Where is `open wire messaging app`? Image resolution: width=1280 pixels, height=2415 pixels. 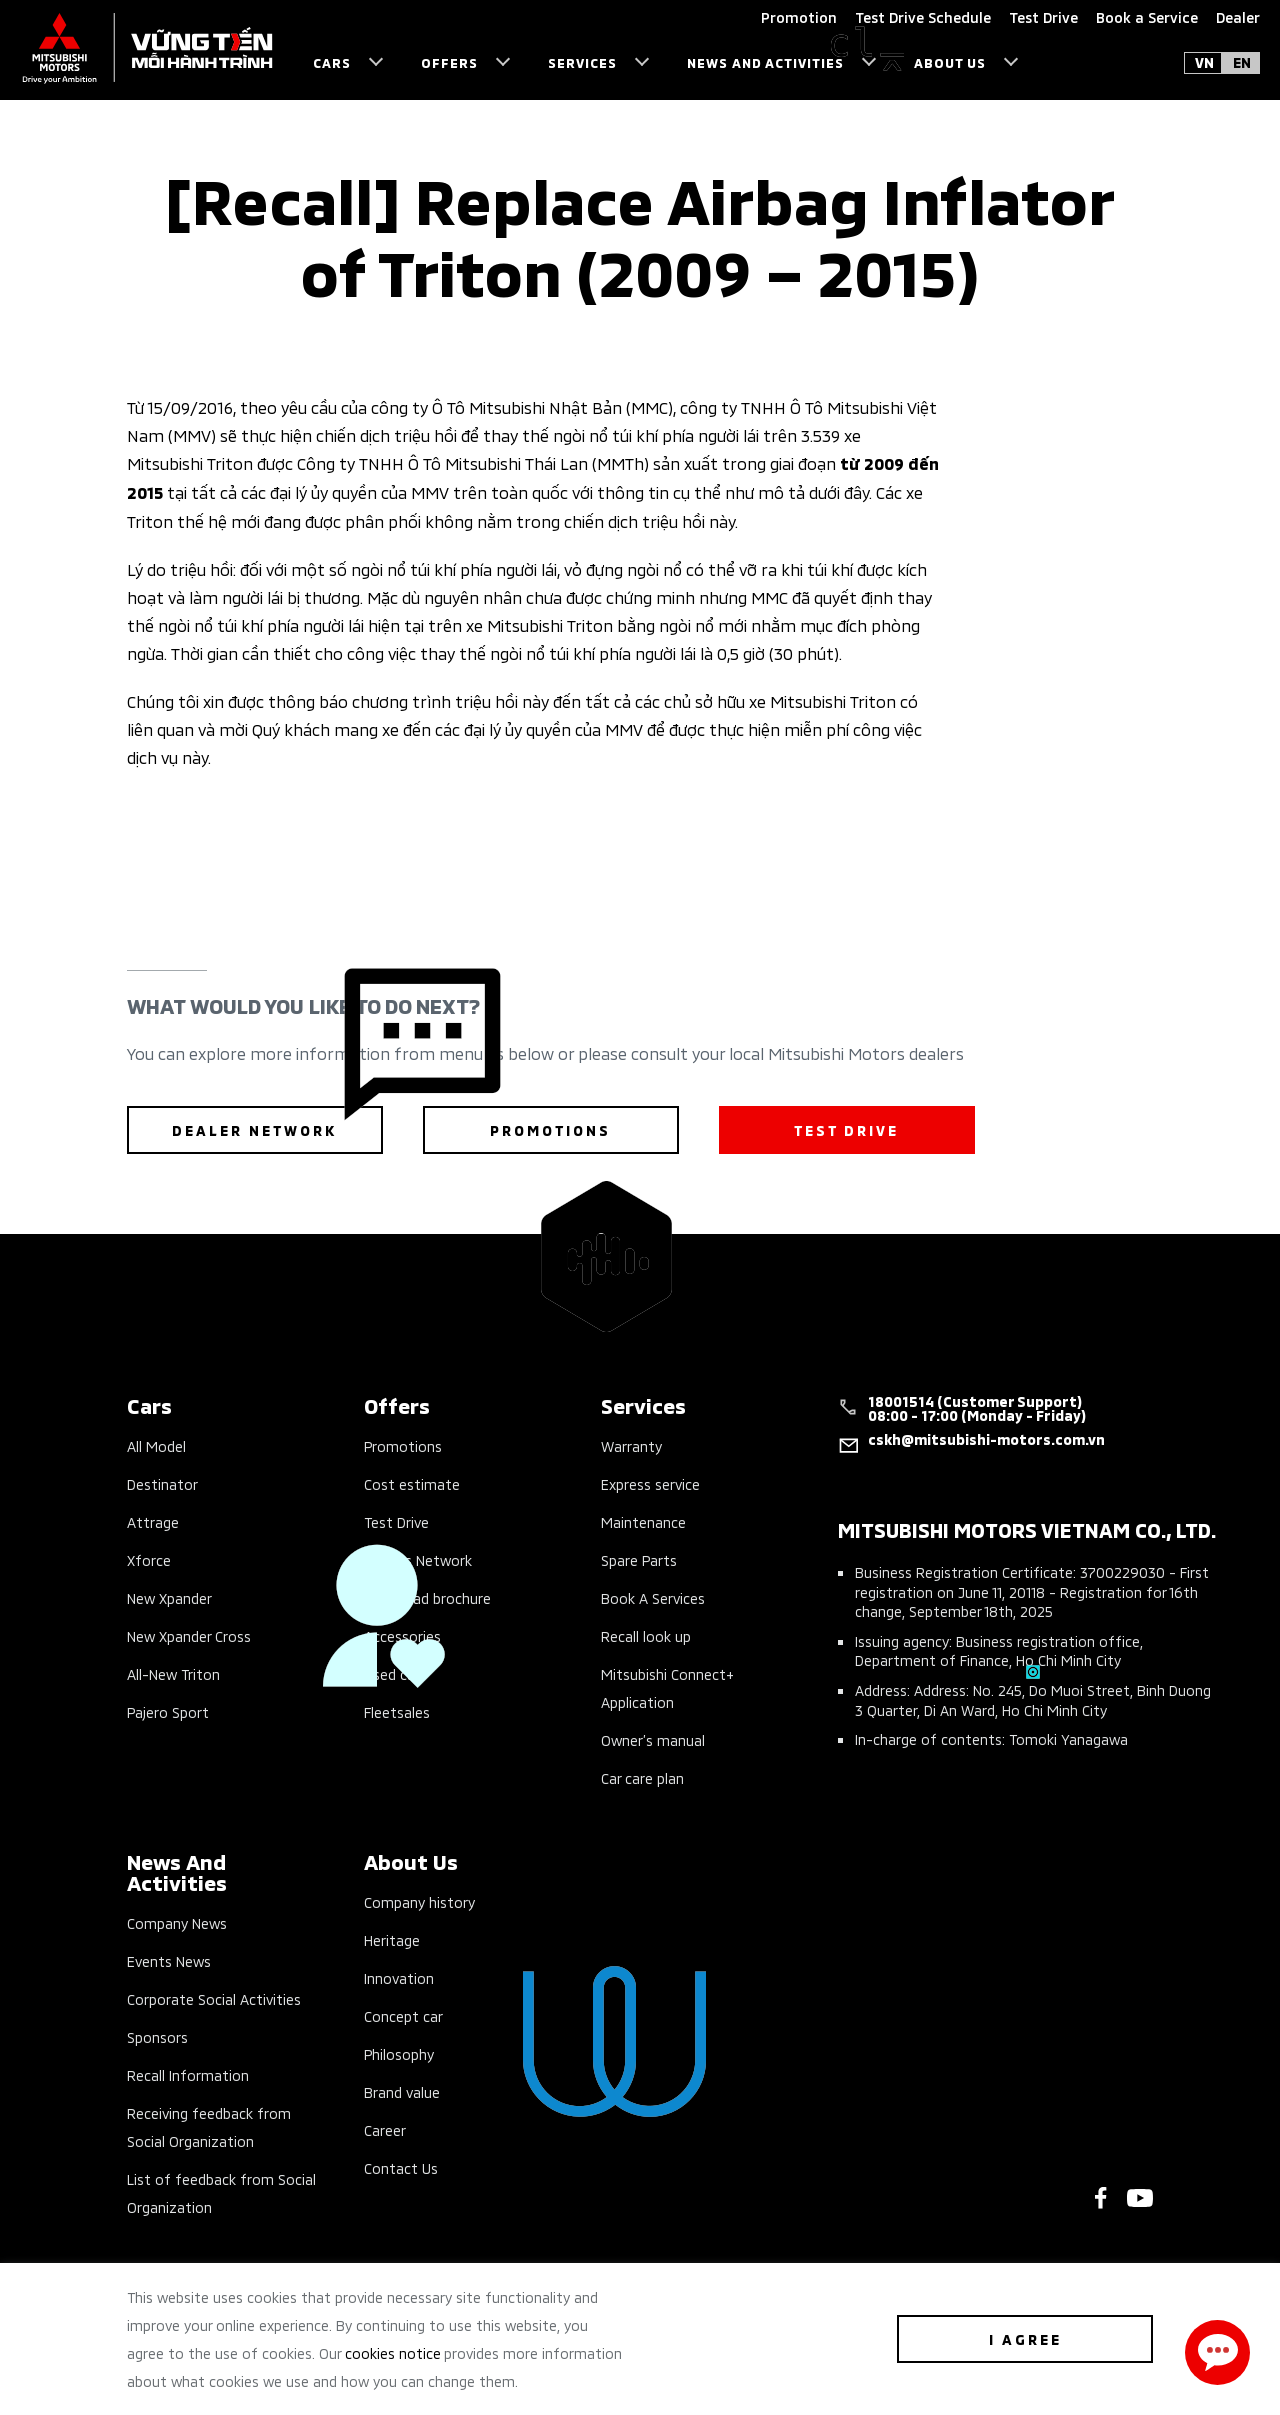
open wire messaging app is located at coordinates (614, 2041).